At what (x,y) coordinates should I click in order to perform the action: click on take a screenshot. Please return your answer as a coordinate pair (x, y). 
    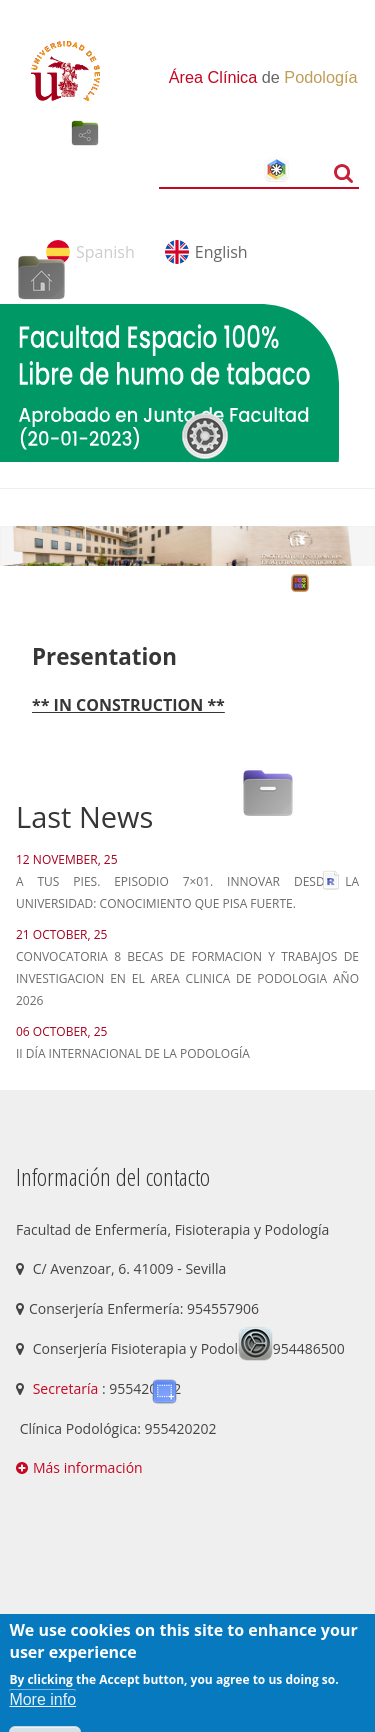
    Looking at the image, I should click on (164, 1391).